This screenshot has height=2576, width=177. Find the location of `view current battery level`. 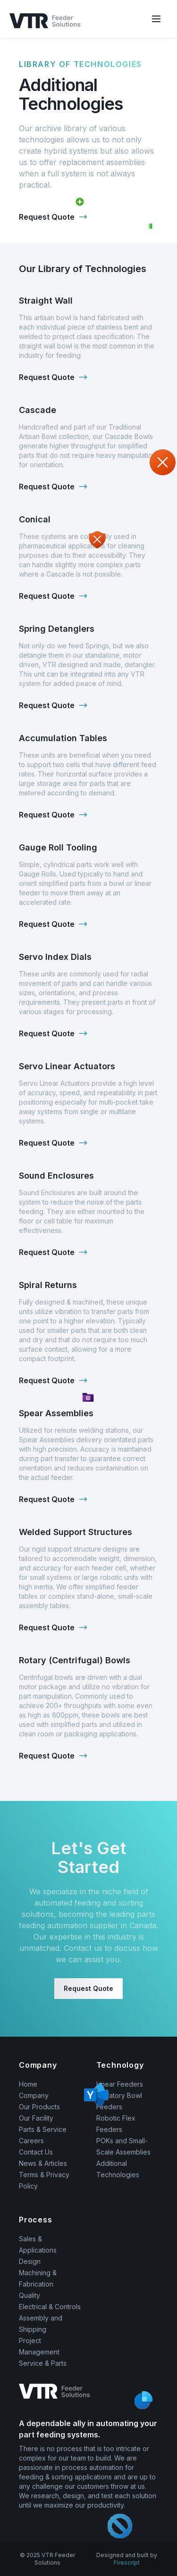

view current battery level is located at coordinates (151, 226).